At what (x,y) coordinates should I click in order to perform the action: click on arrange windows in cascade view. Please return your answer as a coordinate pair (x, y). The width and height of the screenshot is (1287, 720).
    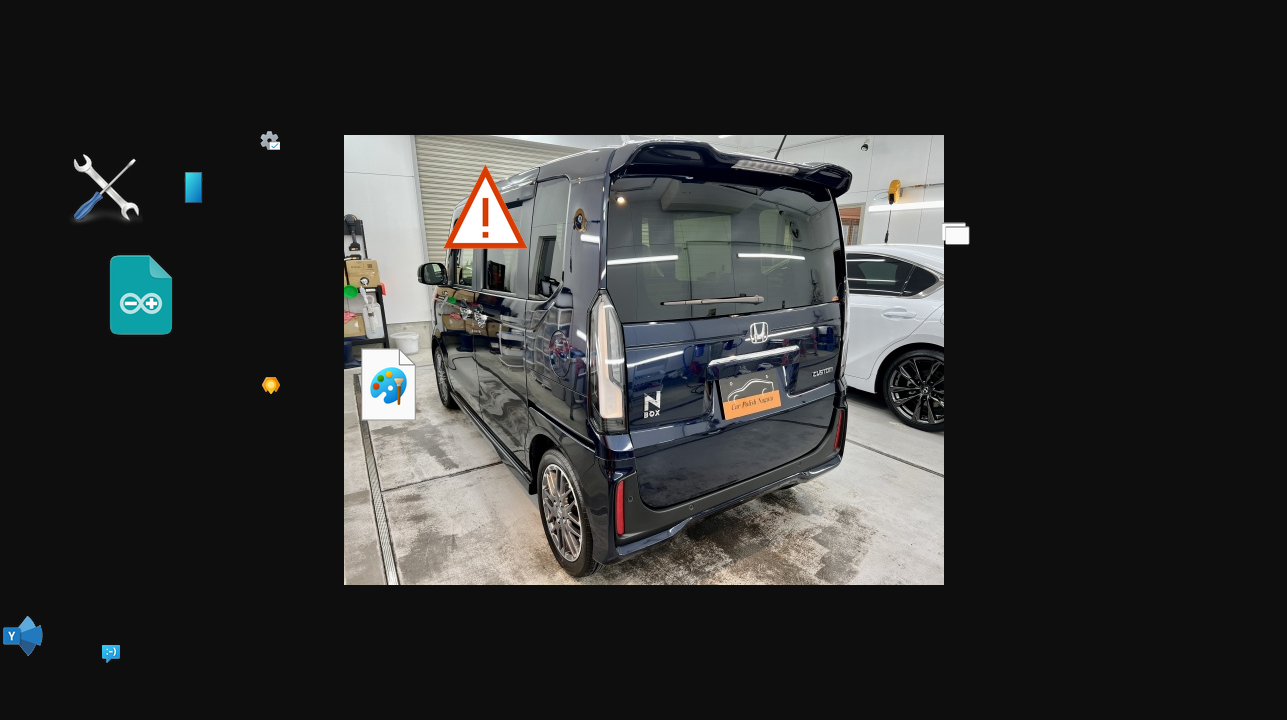
    Looking at the image, I should click on (955, 233).